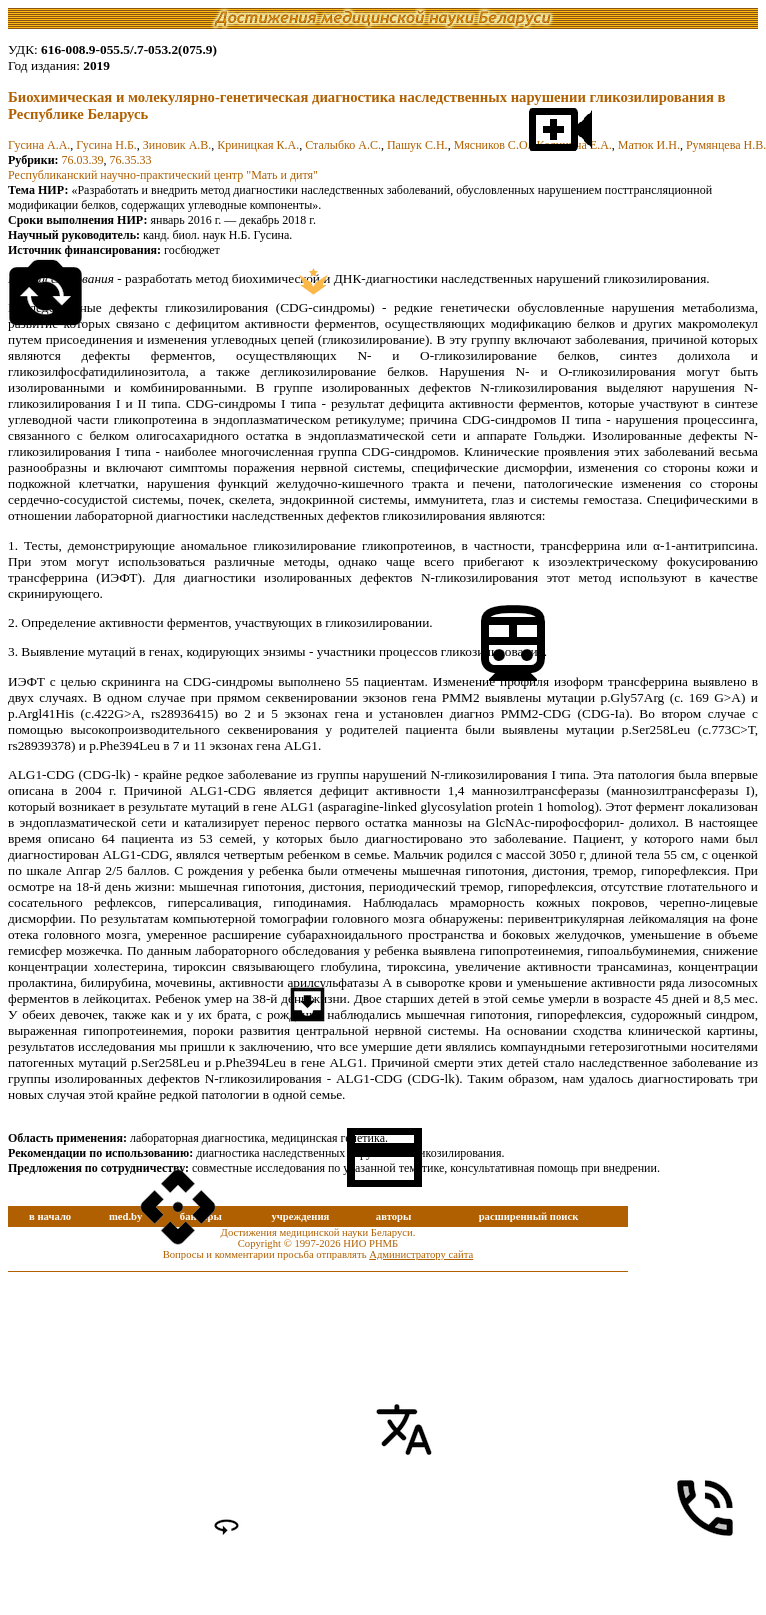 The height and width of the screenshot is (1615, 766). I want to click on indicates an active phone call in progress, so click(705, 1508).